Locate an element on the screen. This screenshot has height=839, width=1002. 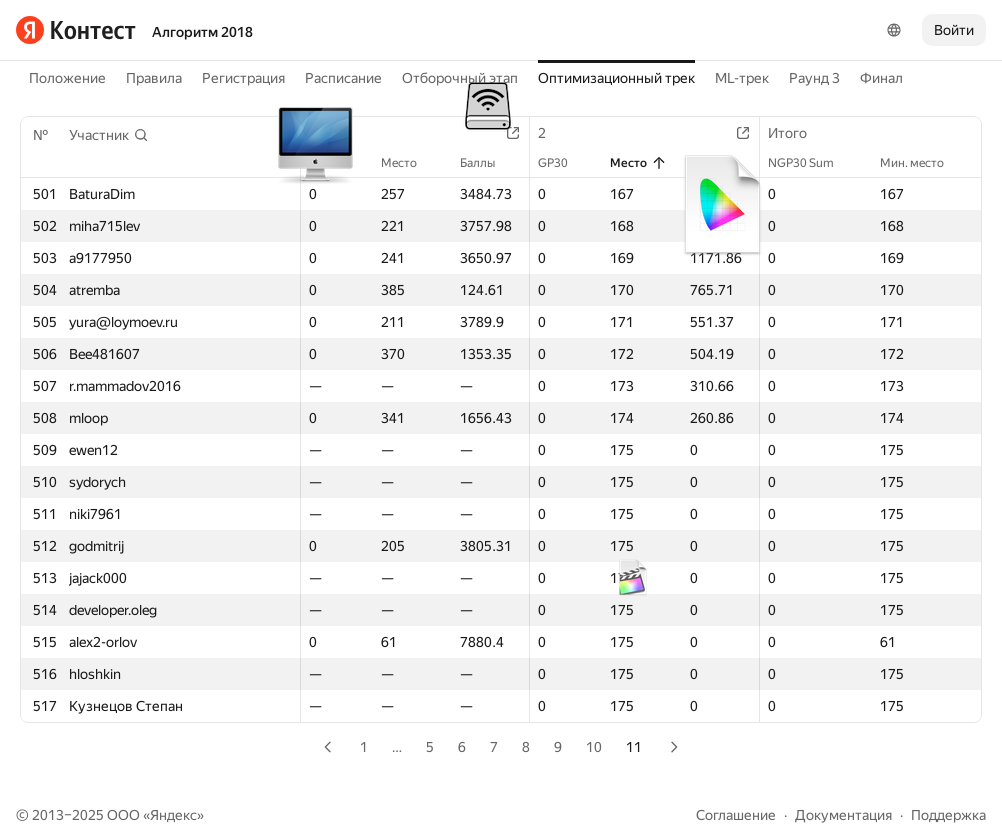
represents an iMac desktop computer is located at coordinates (315, 129).